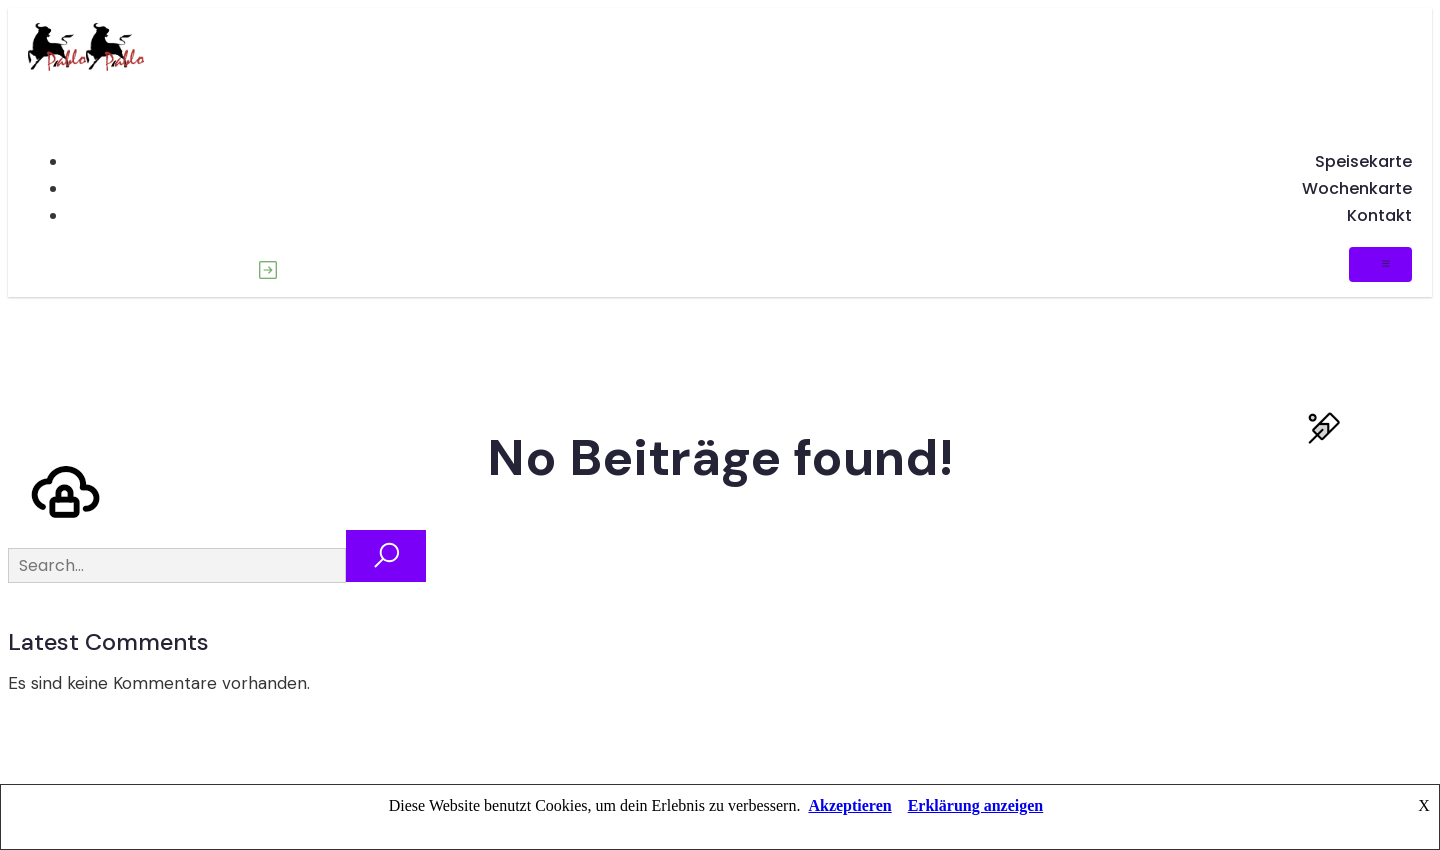 This screenshot has height=850, width=1440. Describe the element at coordinates (1322, 427) in the screenshot. I see `access cricket sports content or scores` at that location.